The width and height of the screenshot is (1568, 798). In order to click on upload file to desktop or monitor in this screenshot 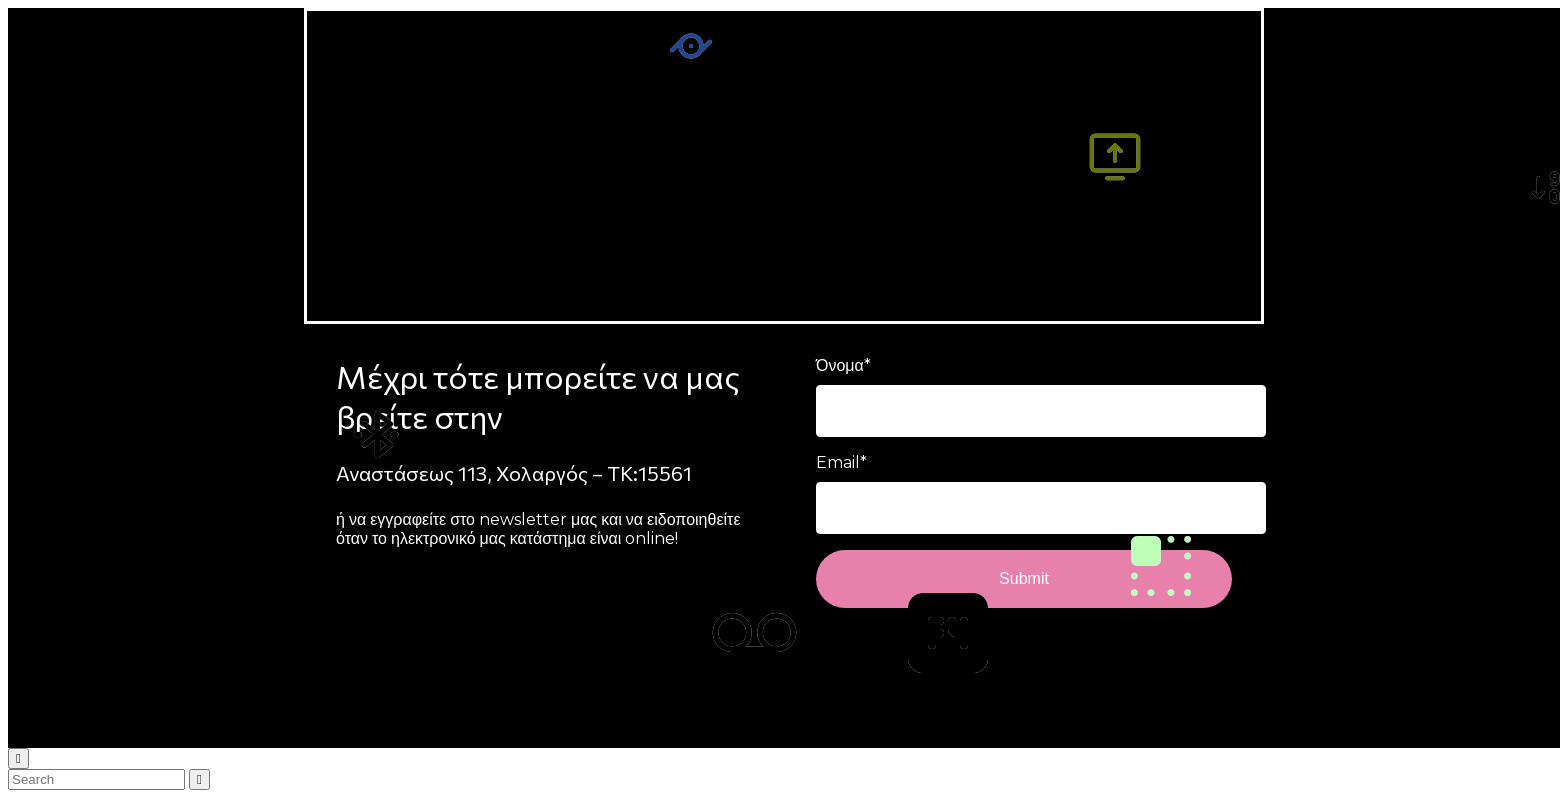, I will do `click(1115, 155)`.